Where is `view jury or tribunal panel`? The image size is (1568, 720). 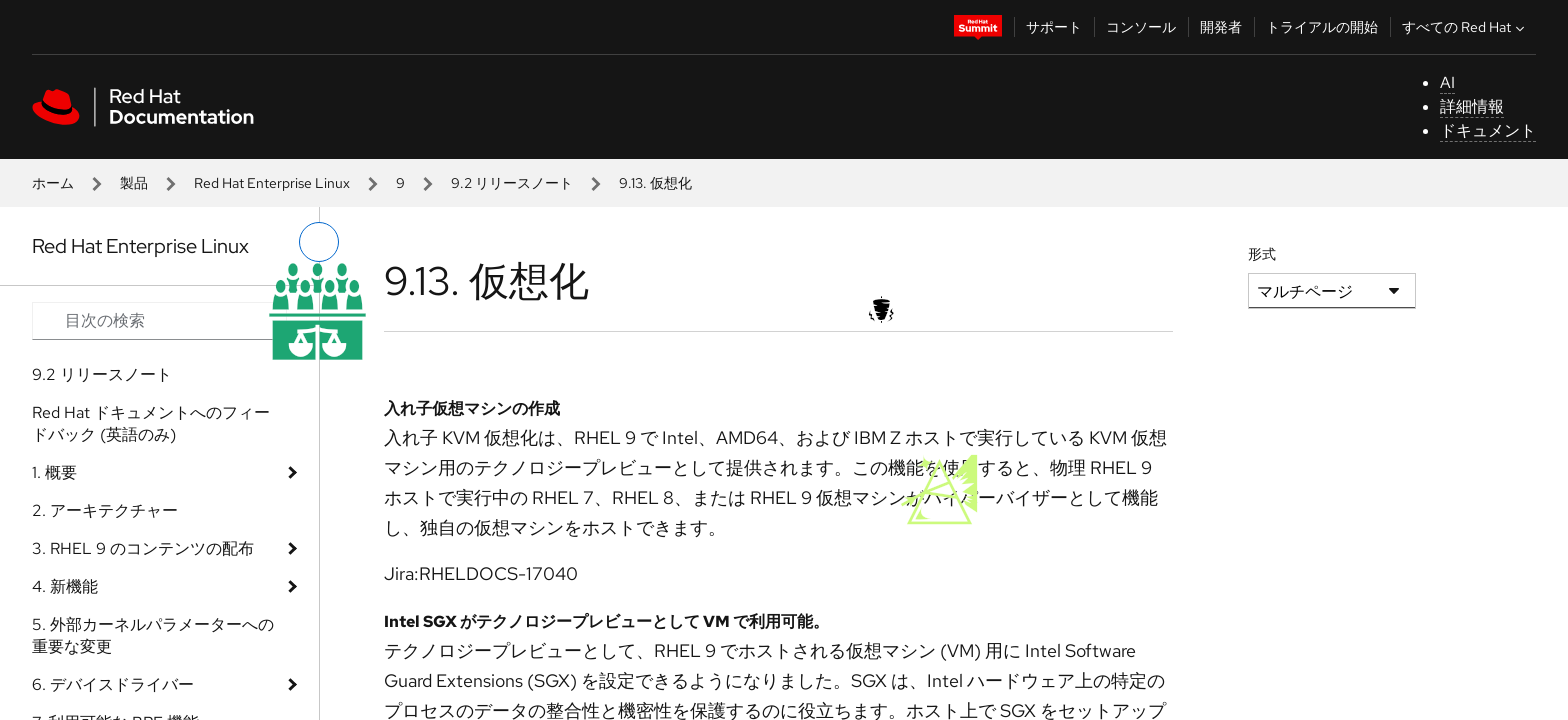
view jury or tribunal panel is located at coordinates (317, 311).